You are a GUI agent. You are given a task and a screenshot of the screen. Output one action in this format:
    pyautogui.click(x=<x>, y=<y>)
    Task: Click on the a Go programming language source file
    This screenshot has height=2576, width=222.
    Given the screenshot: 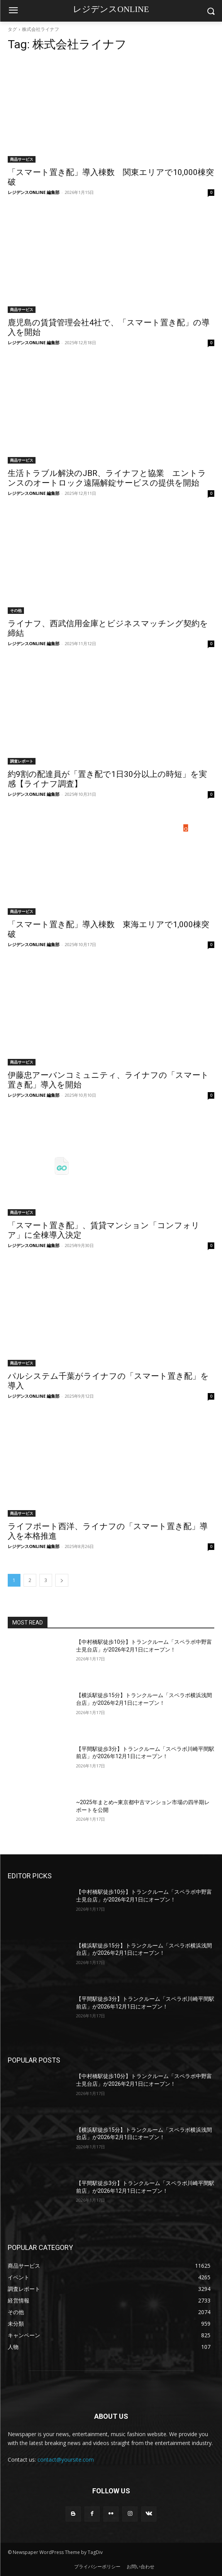 What is the action you would take?
    pyautogui.click(x=62, y=1166)
    